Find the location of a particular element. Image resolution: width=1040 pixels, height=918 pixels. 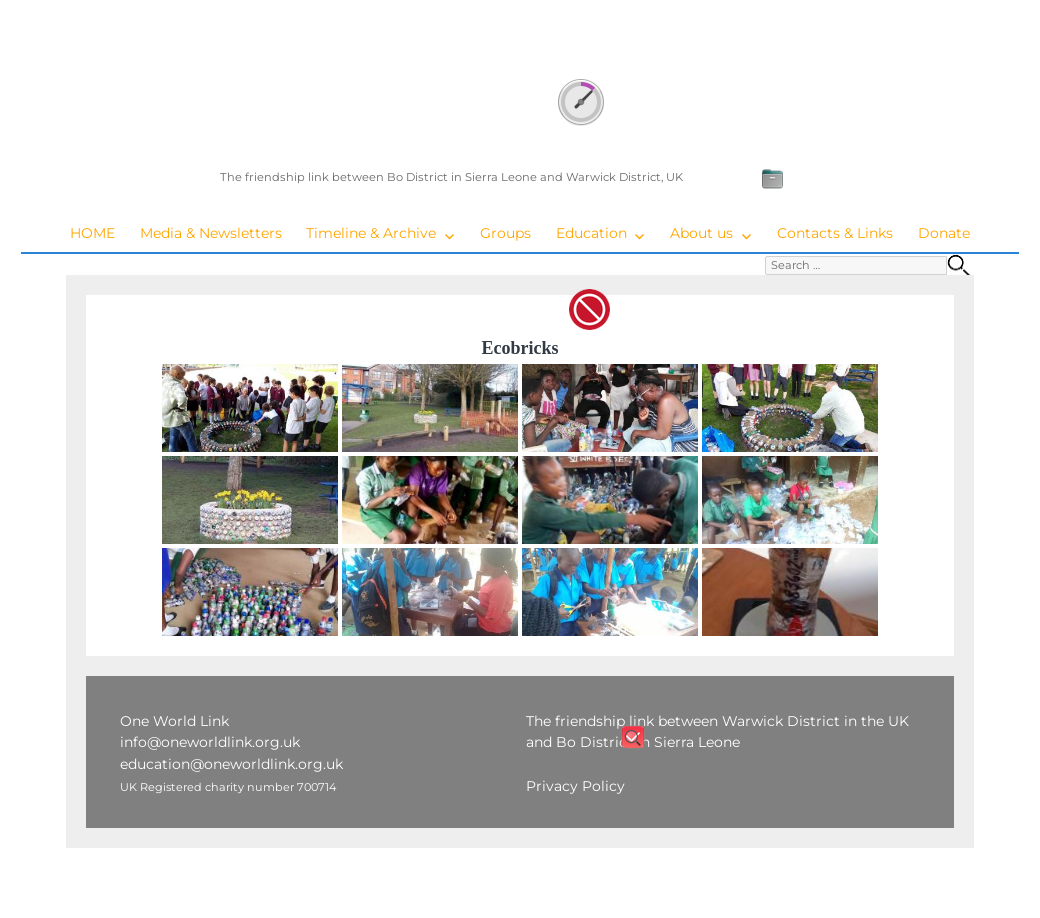

delete selected item is located at coordinates (589, 309).